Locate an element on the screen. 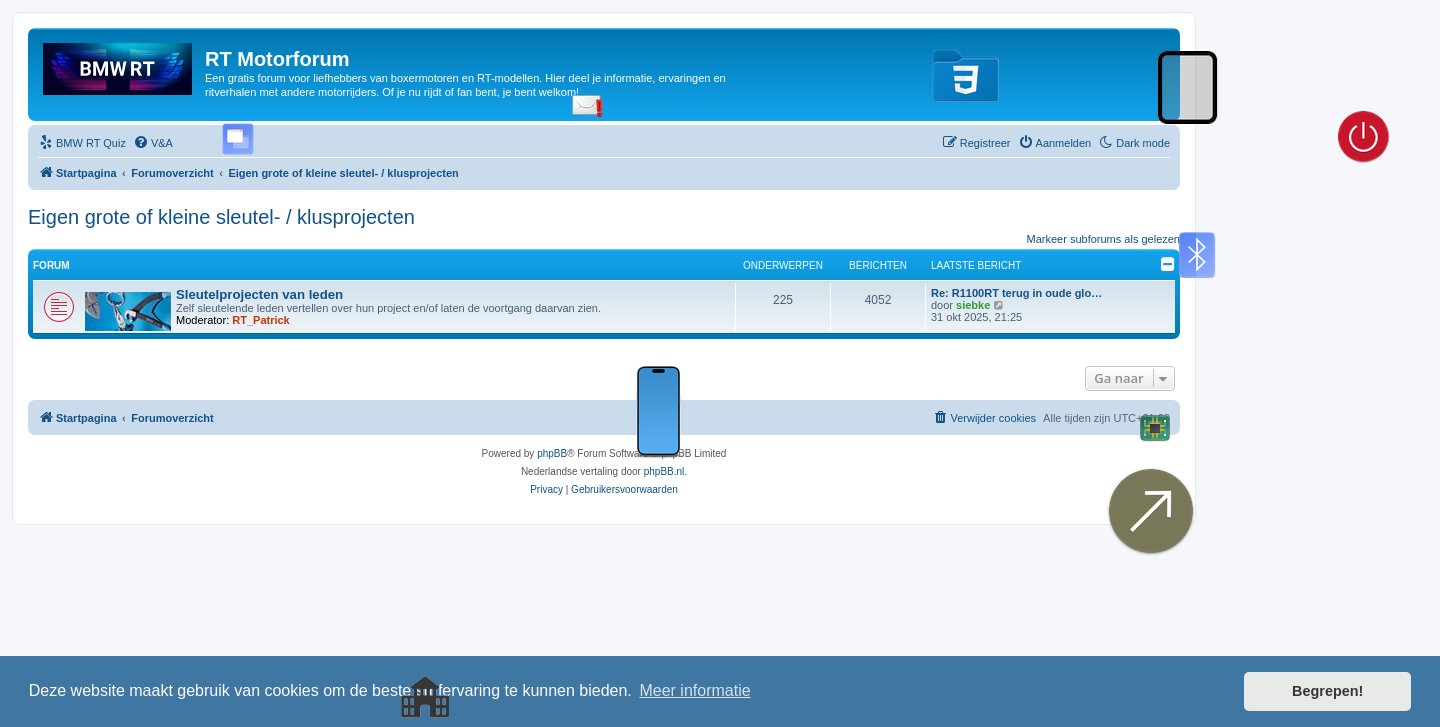  shut down the system is located at coordinates (1364, 137).